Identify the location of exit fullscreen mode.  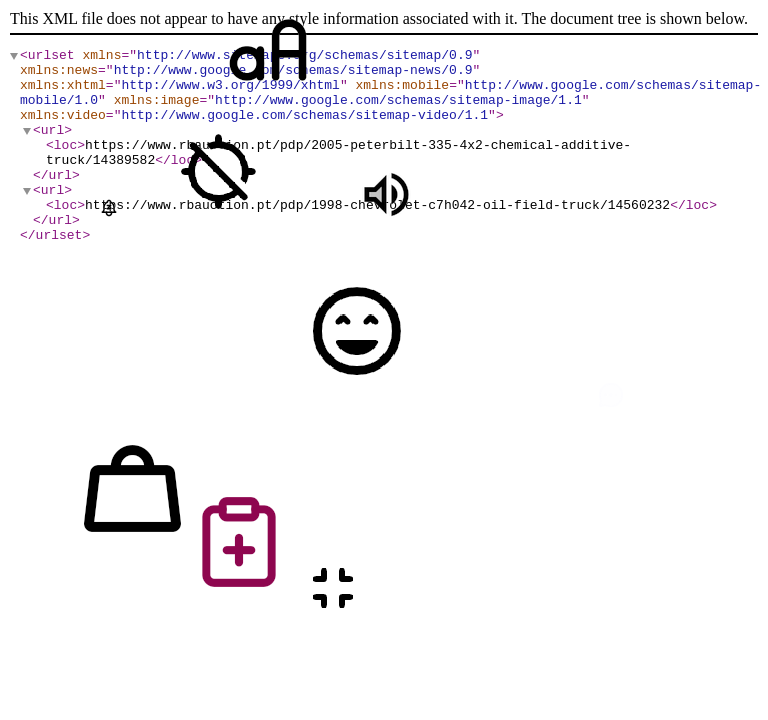
(333, 588).